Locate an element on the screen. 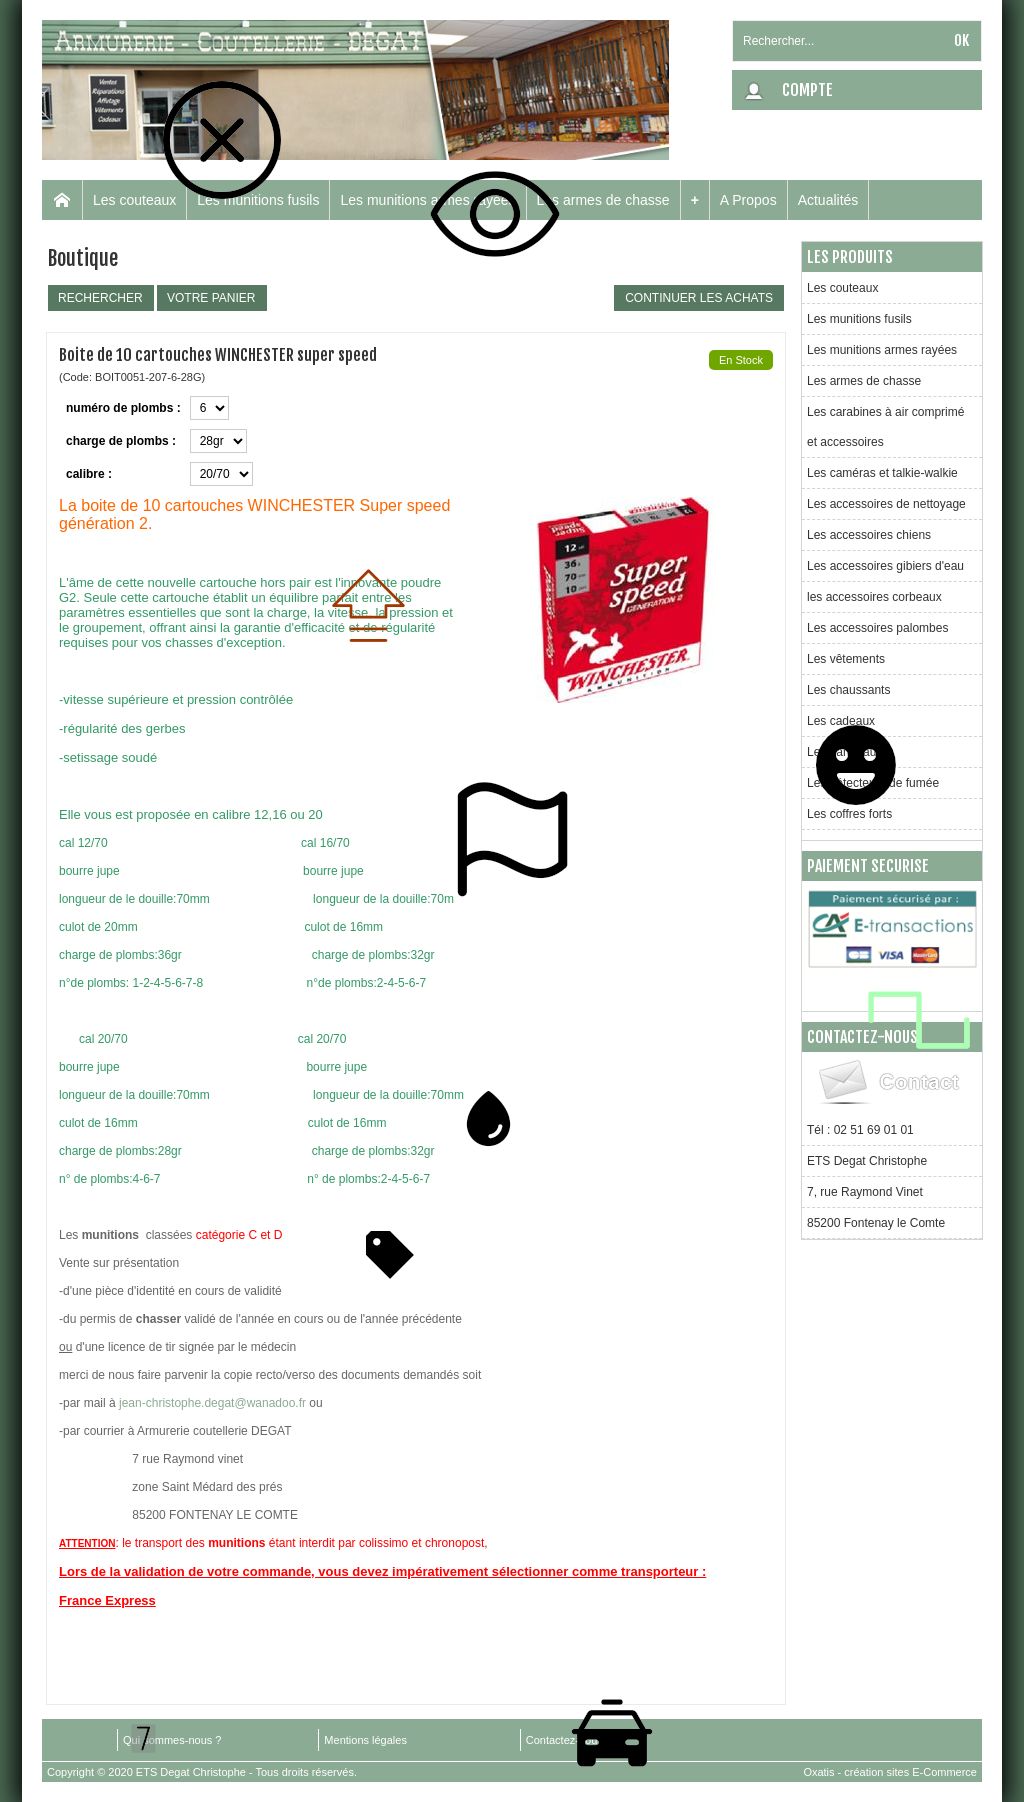 This screenshot has width=1024, height=1802. indicates police or emergency services is located at coordinates (612, 1737).